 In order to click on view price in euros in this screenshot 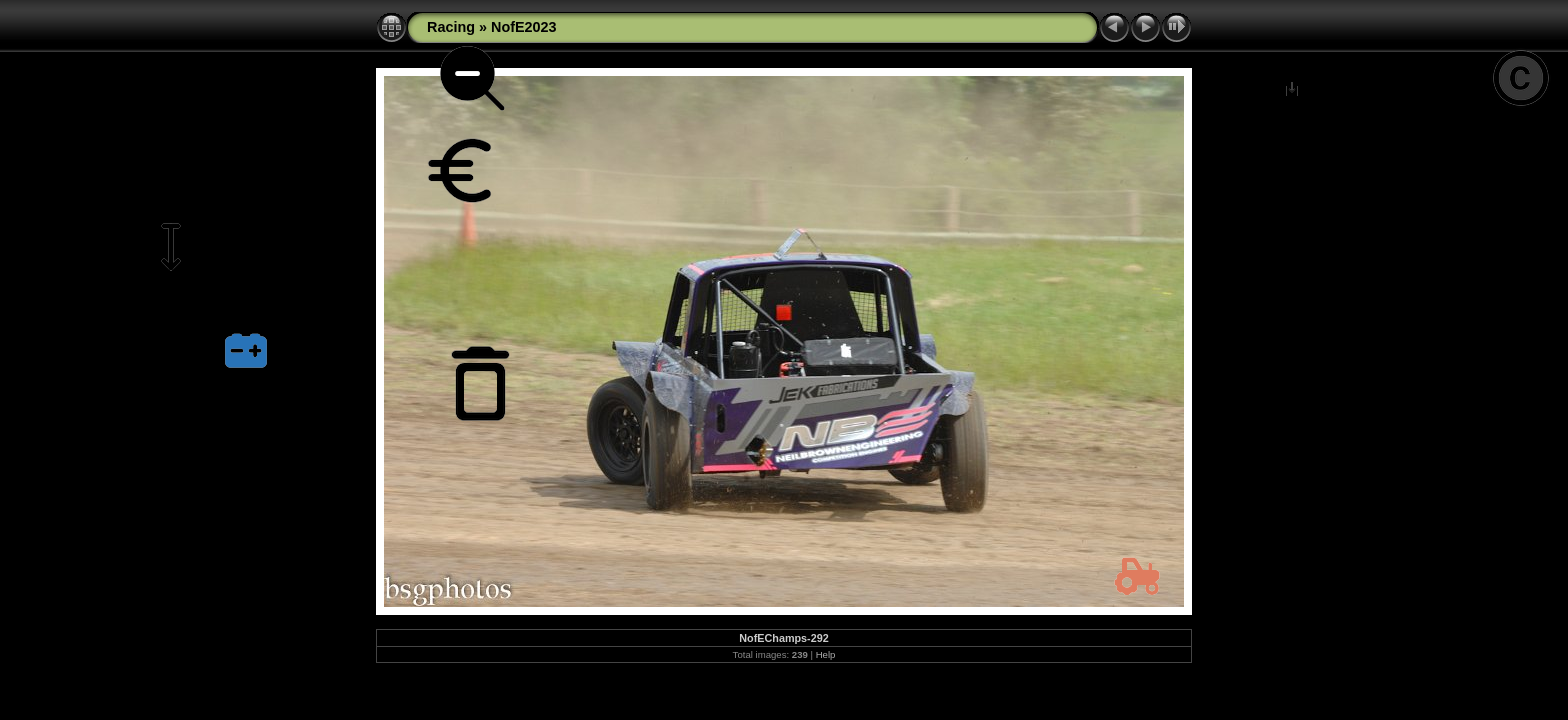, I will do `click(461, 170)`.